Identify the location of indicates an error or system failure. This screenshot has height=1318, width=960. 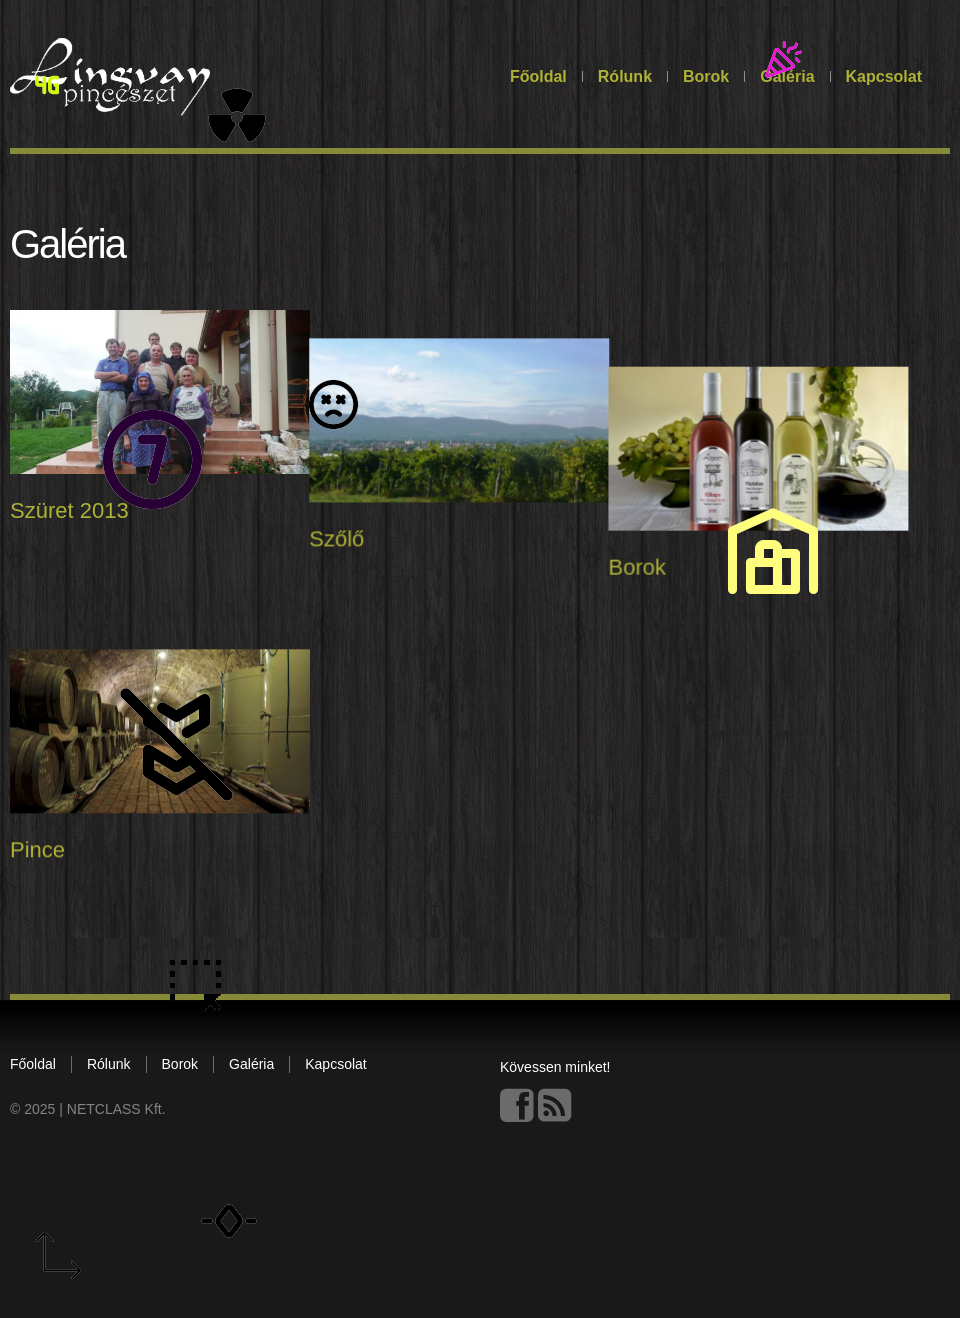
(333, 404).